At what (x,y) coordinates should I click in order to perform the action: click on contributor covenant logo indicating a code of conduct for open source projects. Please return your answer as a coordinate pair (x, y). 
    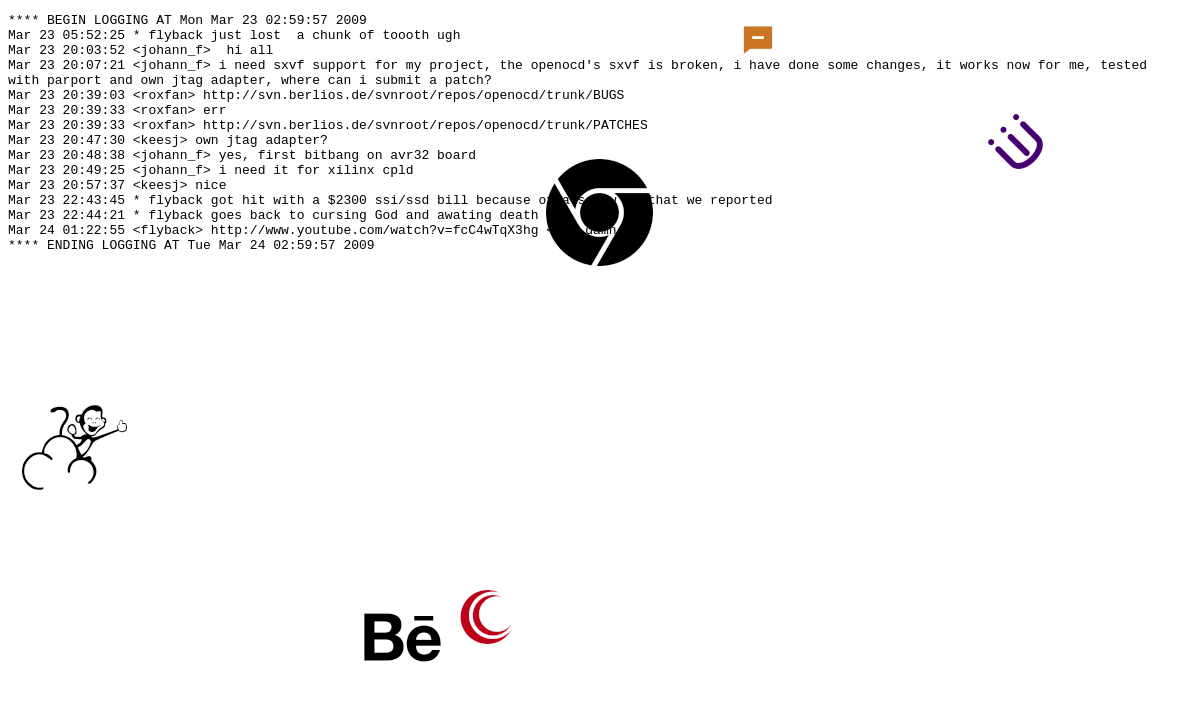
    Looking at the image, I should click on (486, 617).